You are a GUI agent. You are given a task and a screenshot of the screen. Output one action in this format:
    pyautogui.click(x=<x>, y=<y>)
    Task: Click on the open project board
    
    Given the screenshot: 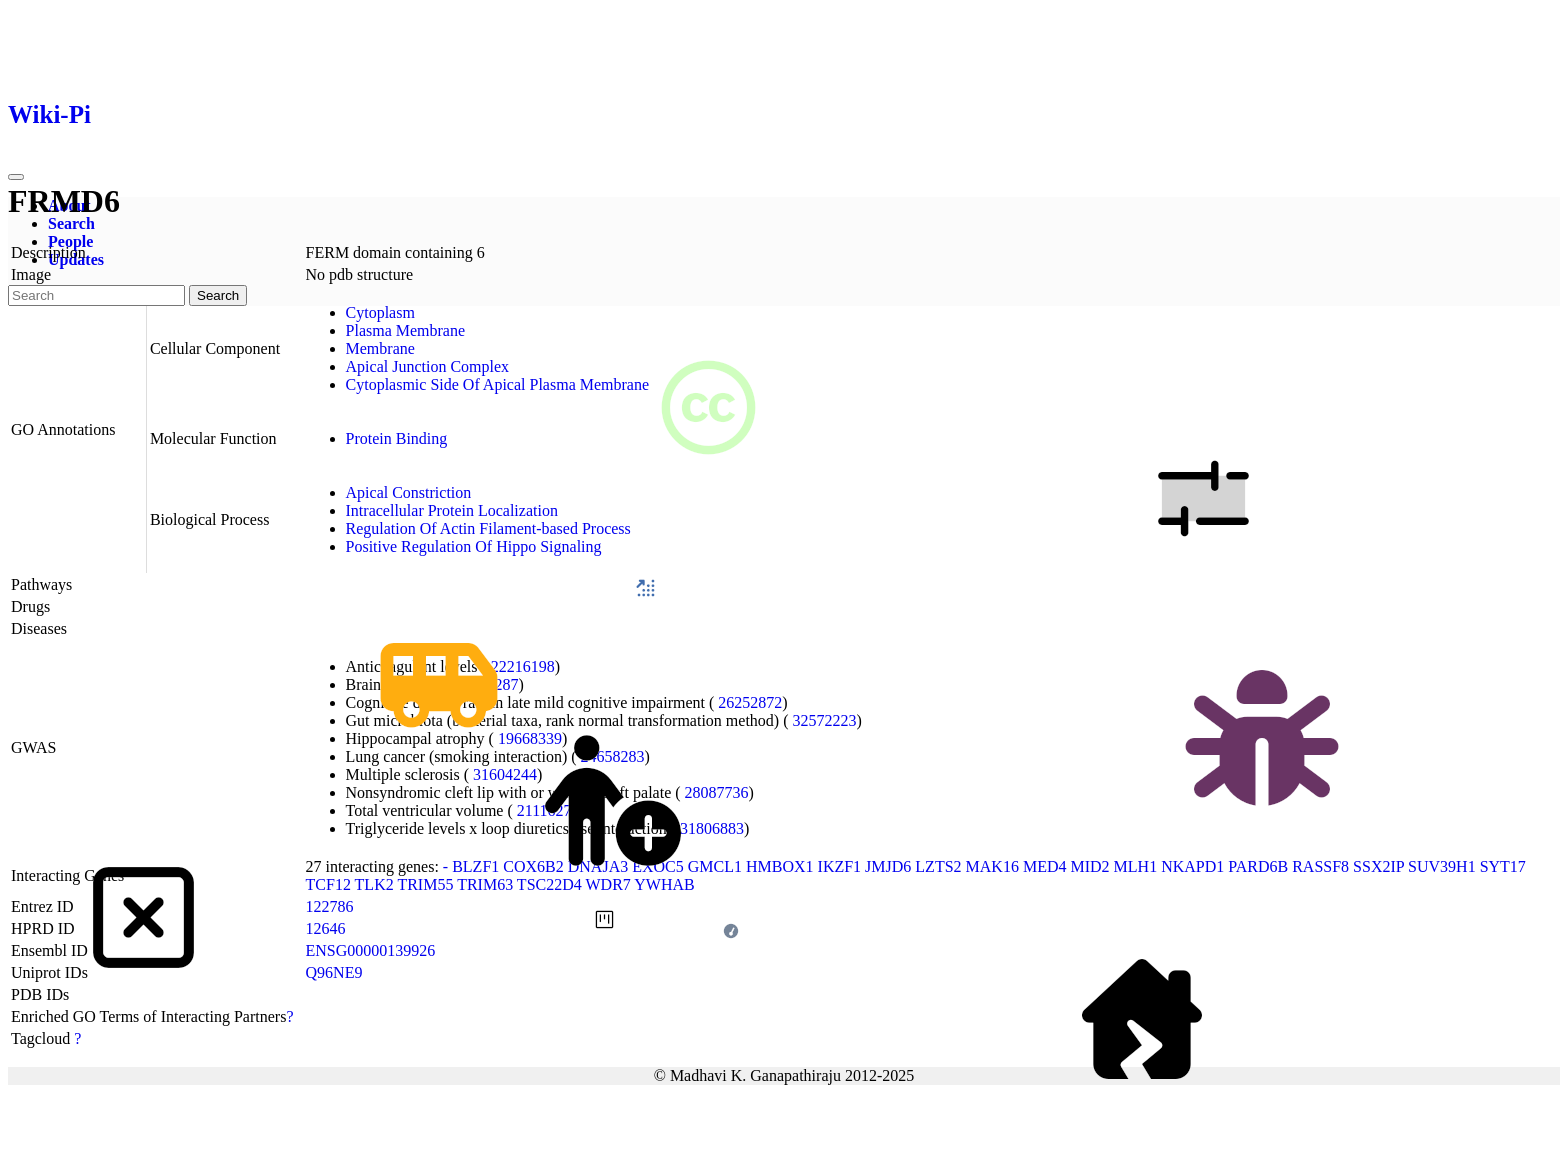 What is the action you would take?
    pyautogui.click(x=604, y=919)
    